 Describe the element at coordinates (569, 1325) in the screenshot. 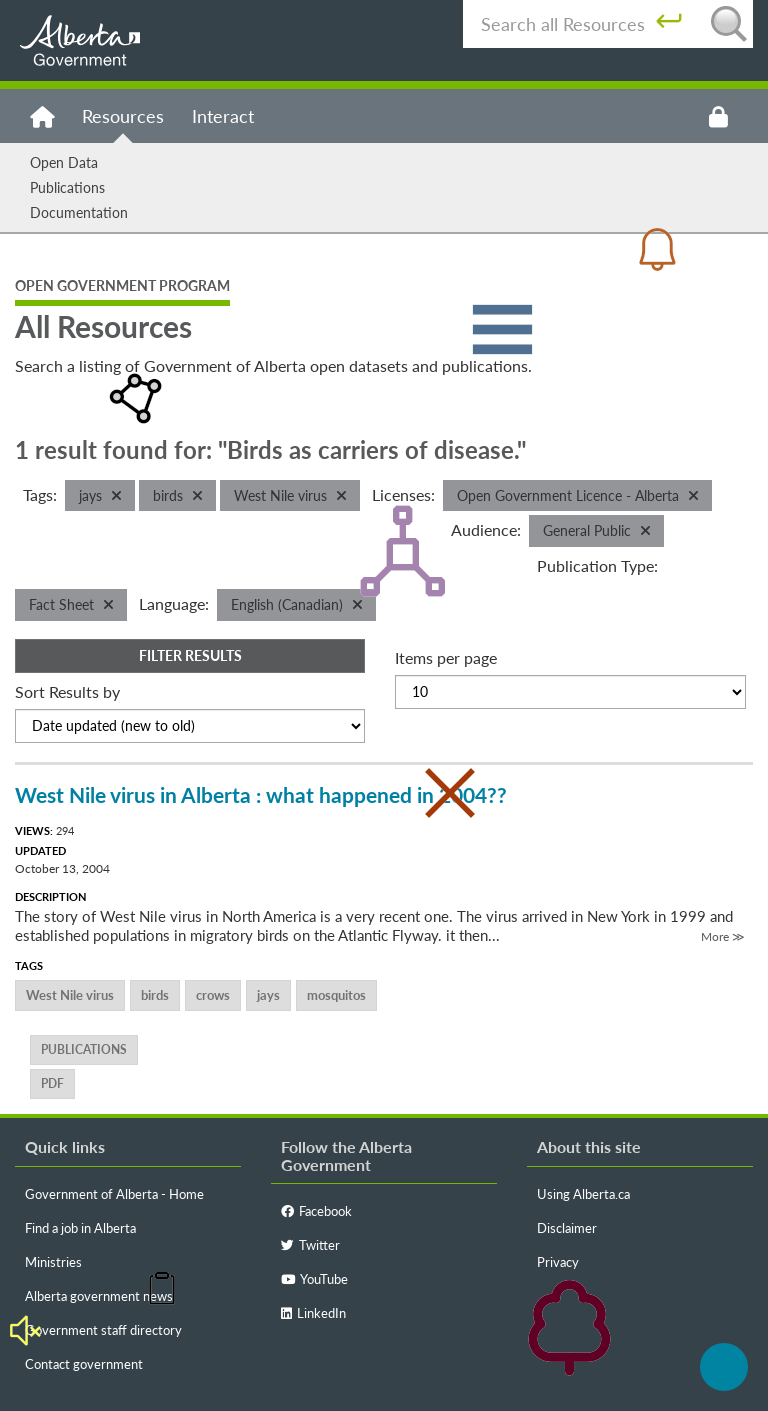

I see `view parks or nature areas on a map` at that location.